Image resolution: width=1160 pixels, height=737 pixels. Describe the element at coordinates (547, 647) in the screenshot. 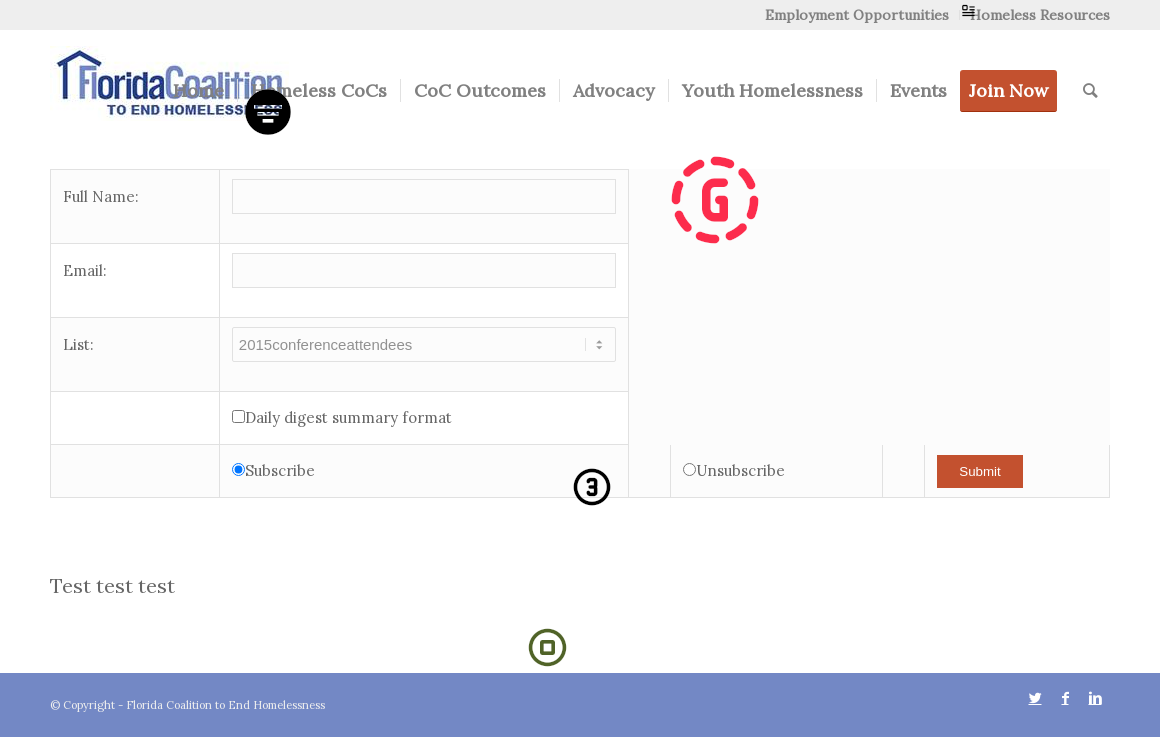

I see `stop media playback` at that location.